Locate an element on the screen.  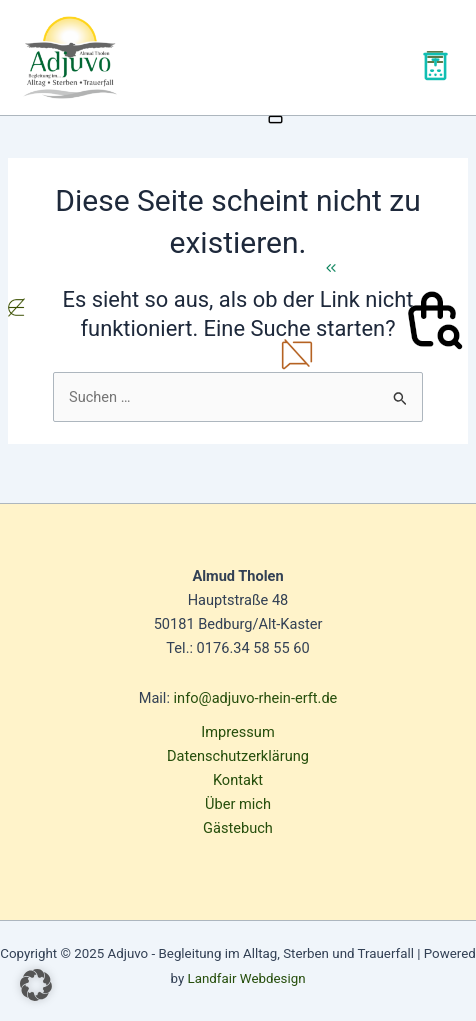
go back to the beginning is located at coordinates (331, 268).